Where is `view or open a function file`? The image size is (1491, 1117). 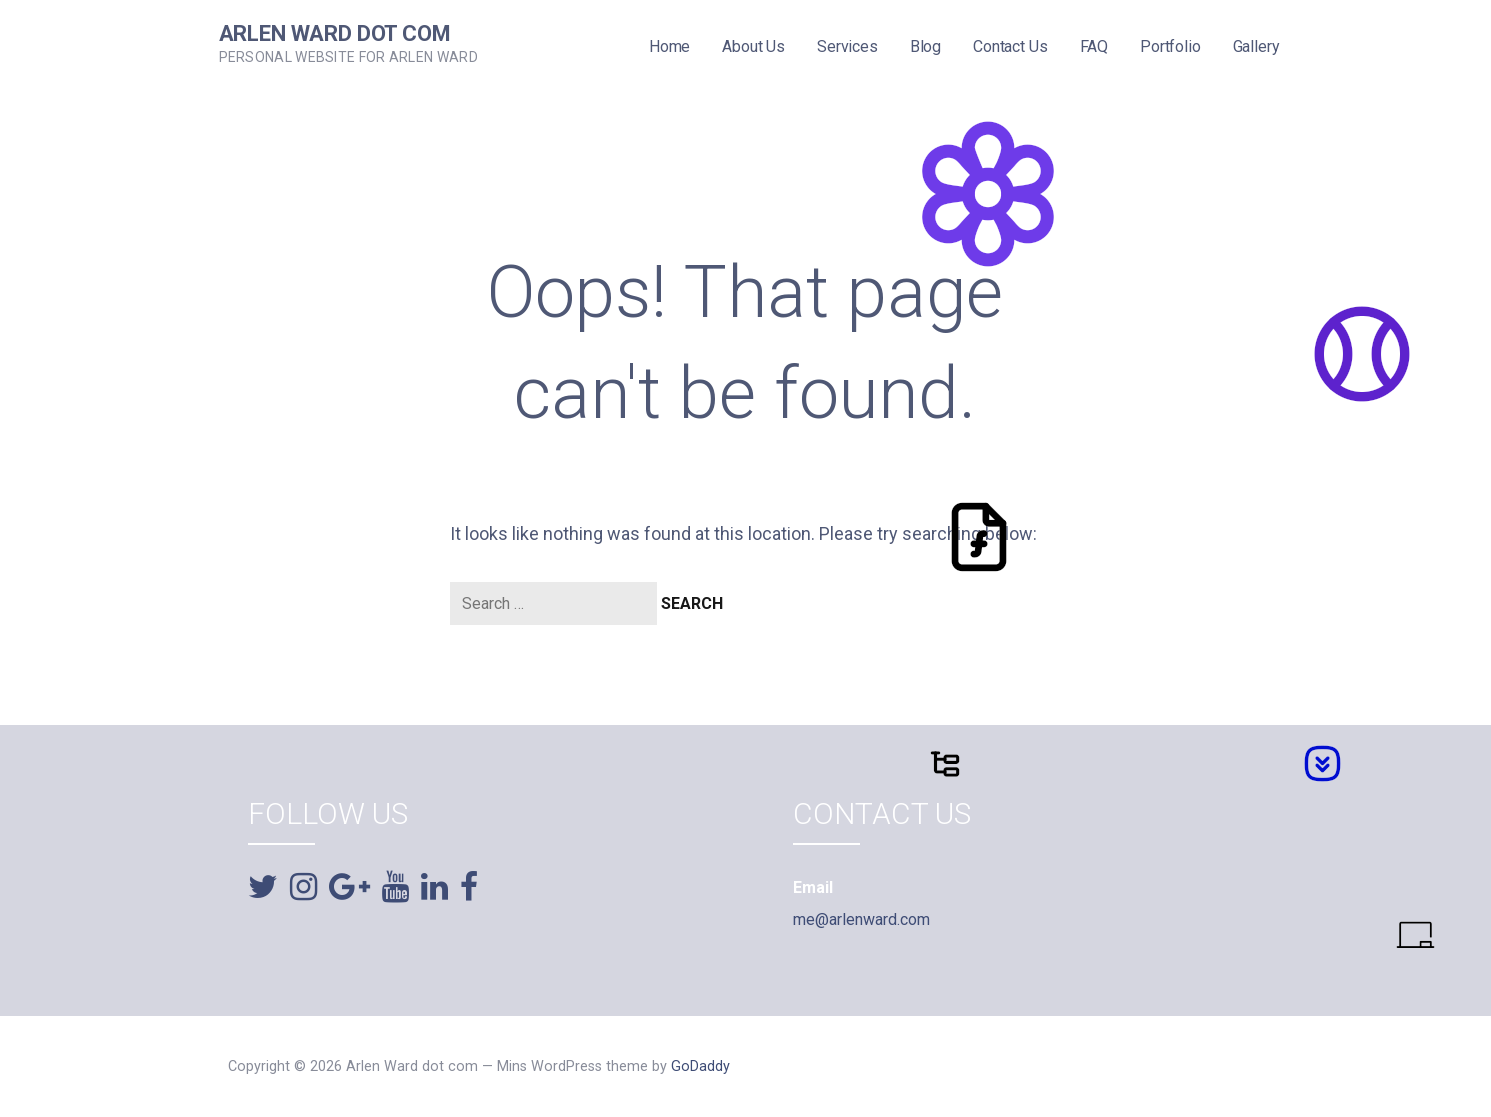 view or open a function file is located at coordinates (979, 537).